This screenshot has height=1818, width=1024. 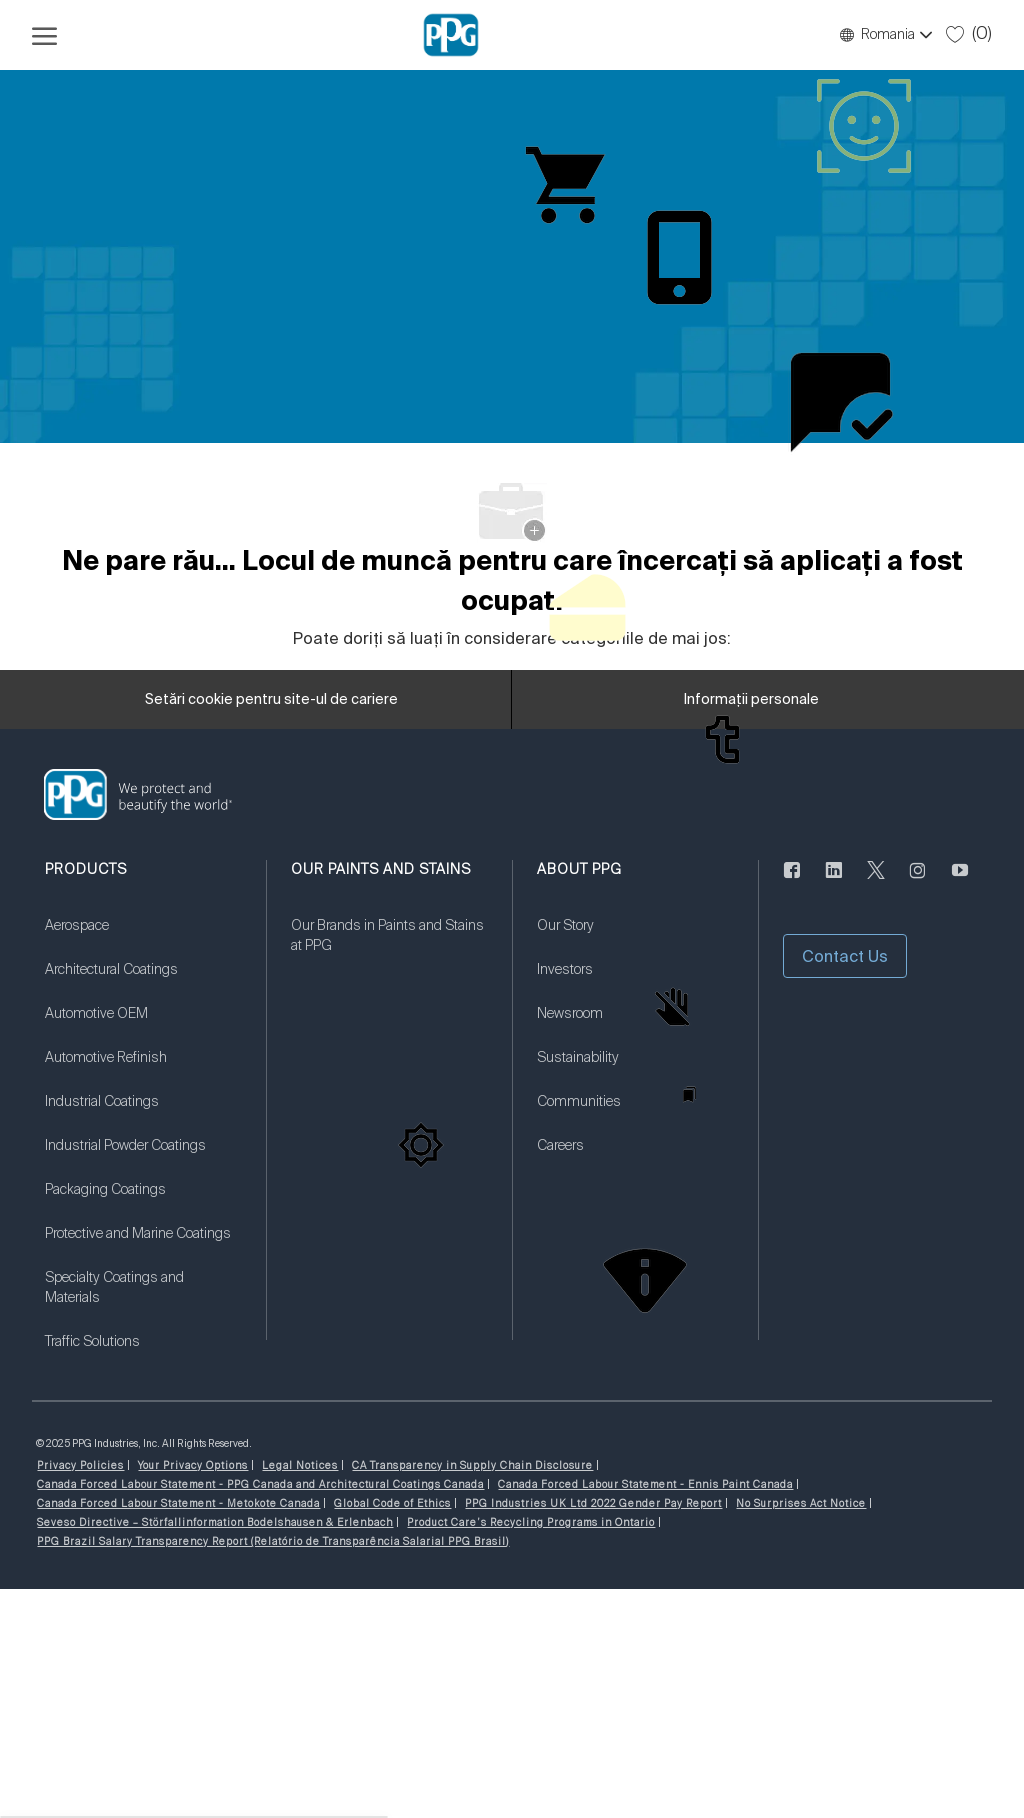 I want to click on adjust screen brightness settings, so click(x=421, y=1145).